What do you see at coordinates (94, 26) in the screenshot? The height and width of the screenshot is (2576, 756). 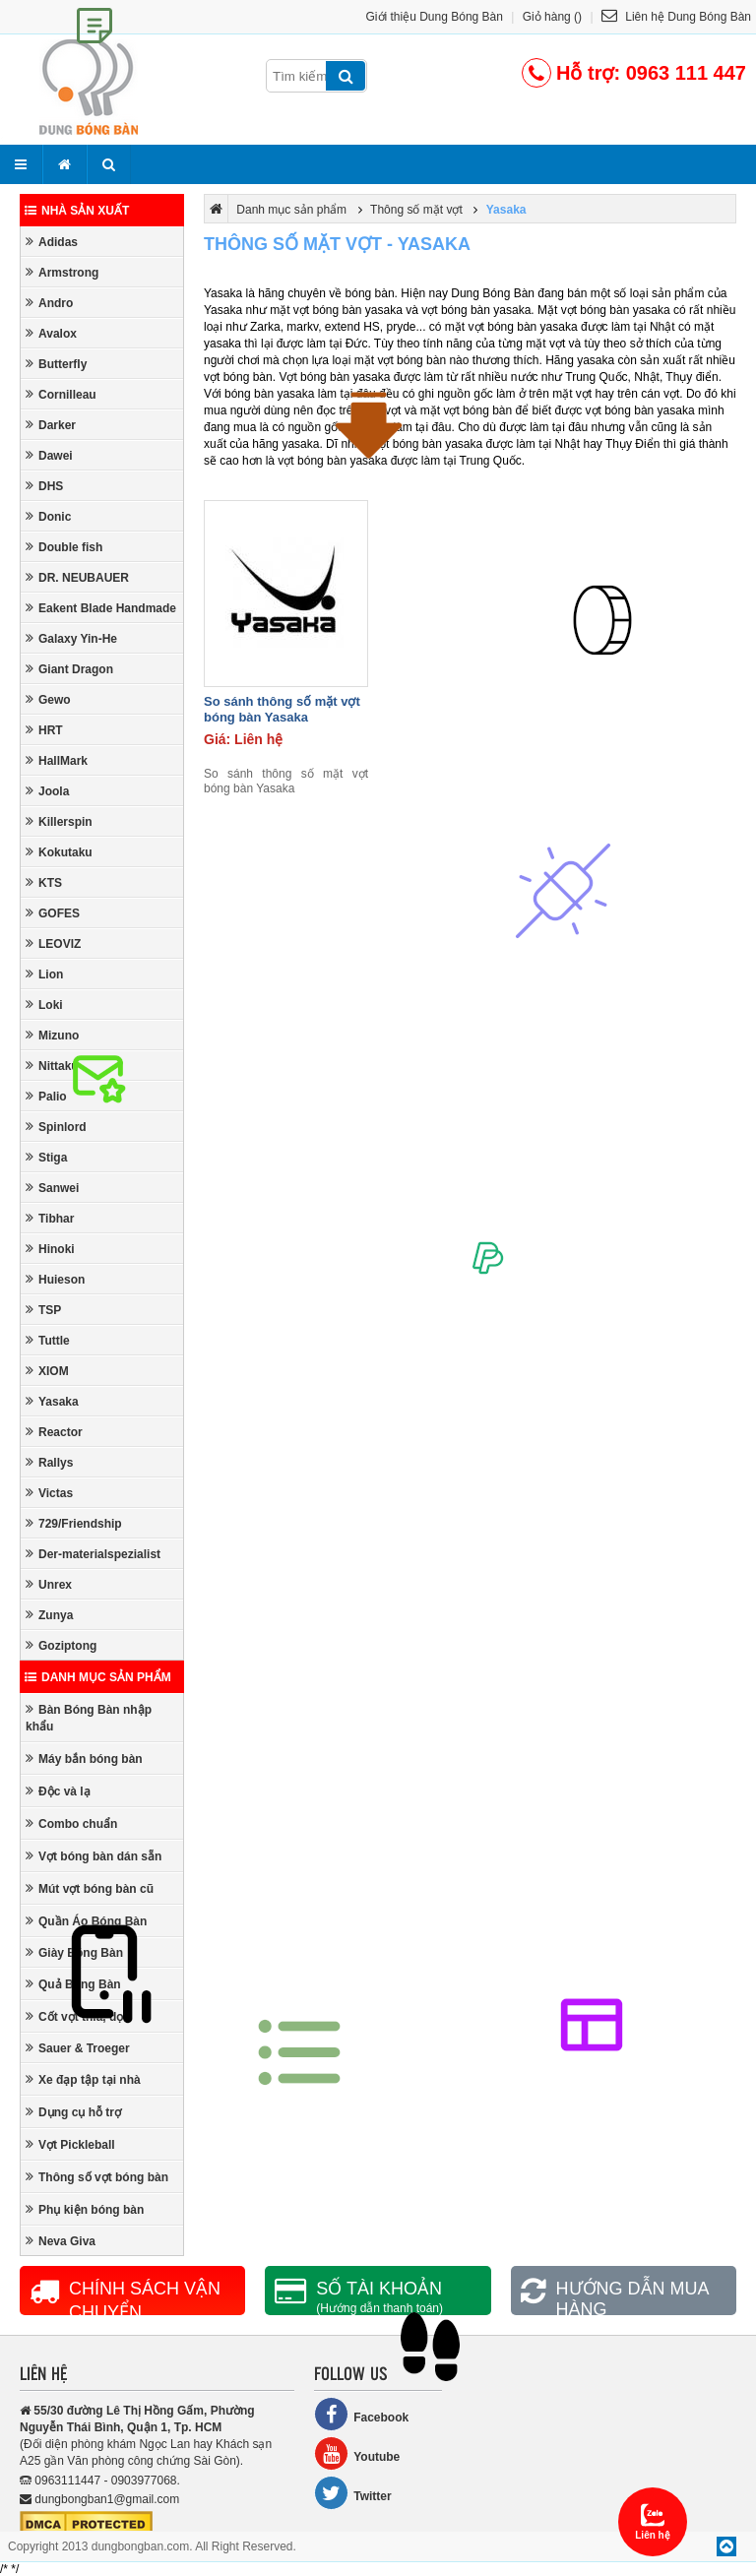 I see `create a new note` at bounding box center [94, 26].